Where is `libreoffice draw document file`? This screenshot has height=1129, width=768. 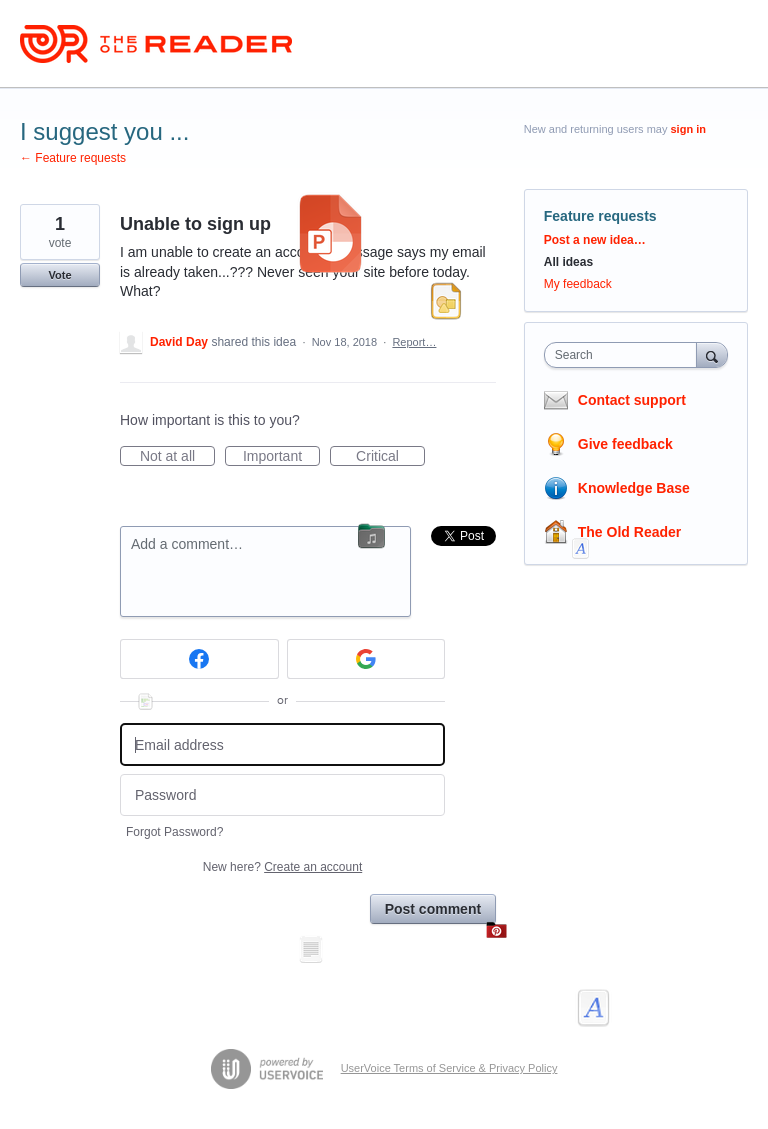
libreoffice draw document file is located at coordinates (446, 301).